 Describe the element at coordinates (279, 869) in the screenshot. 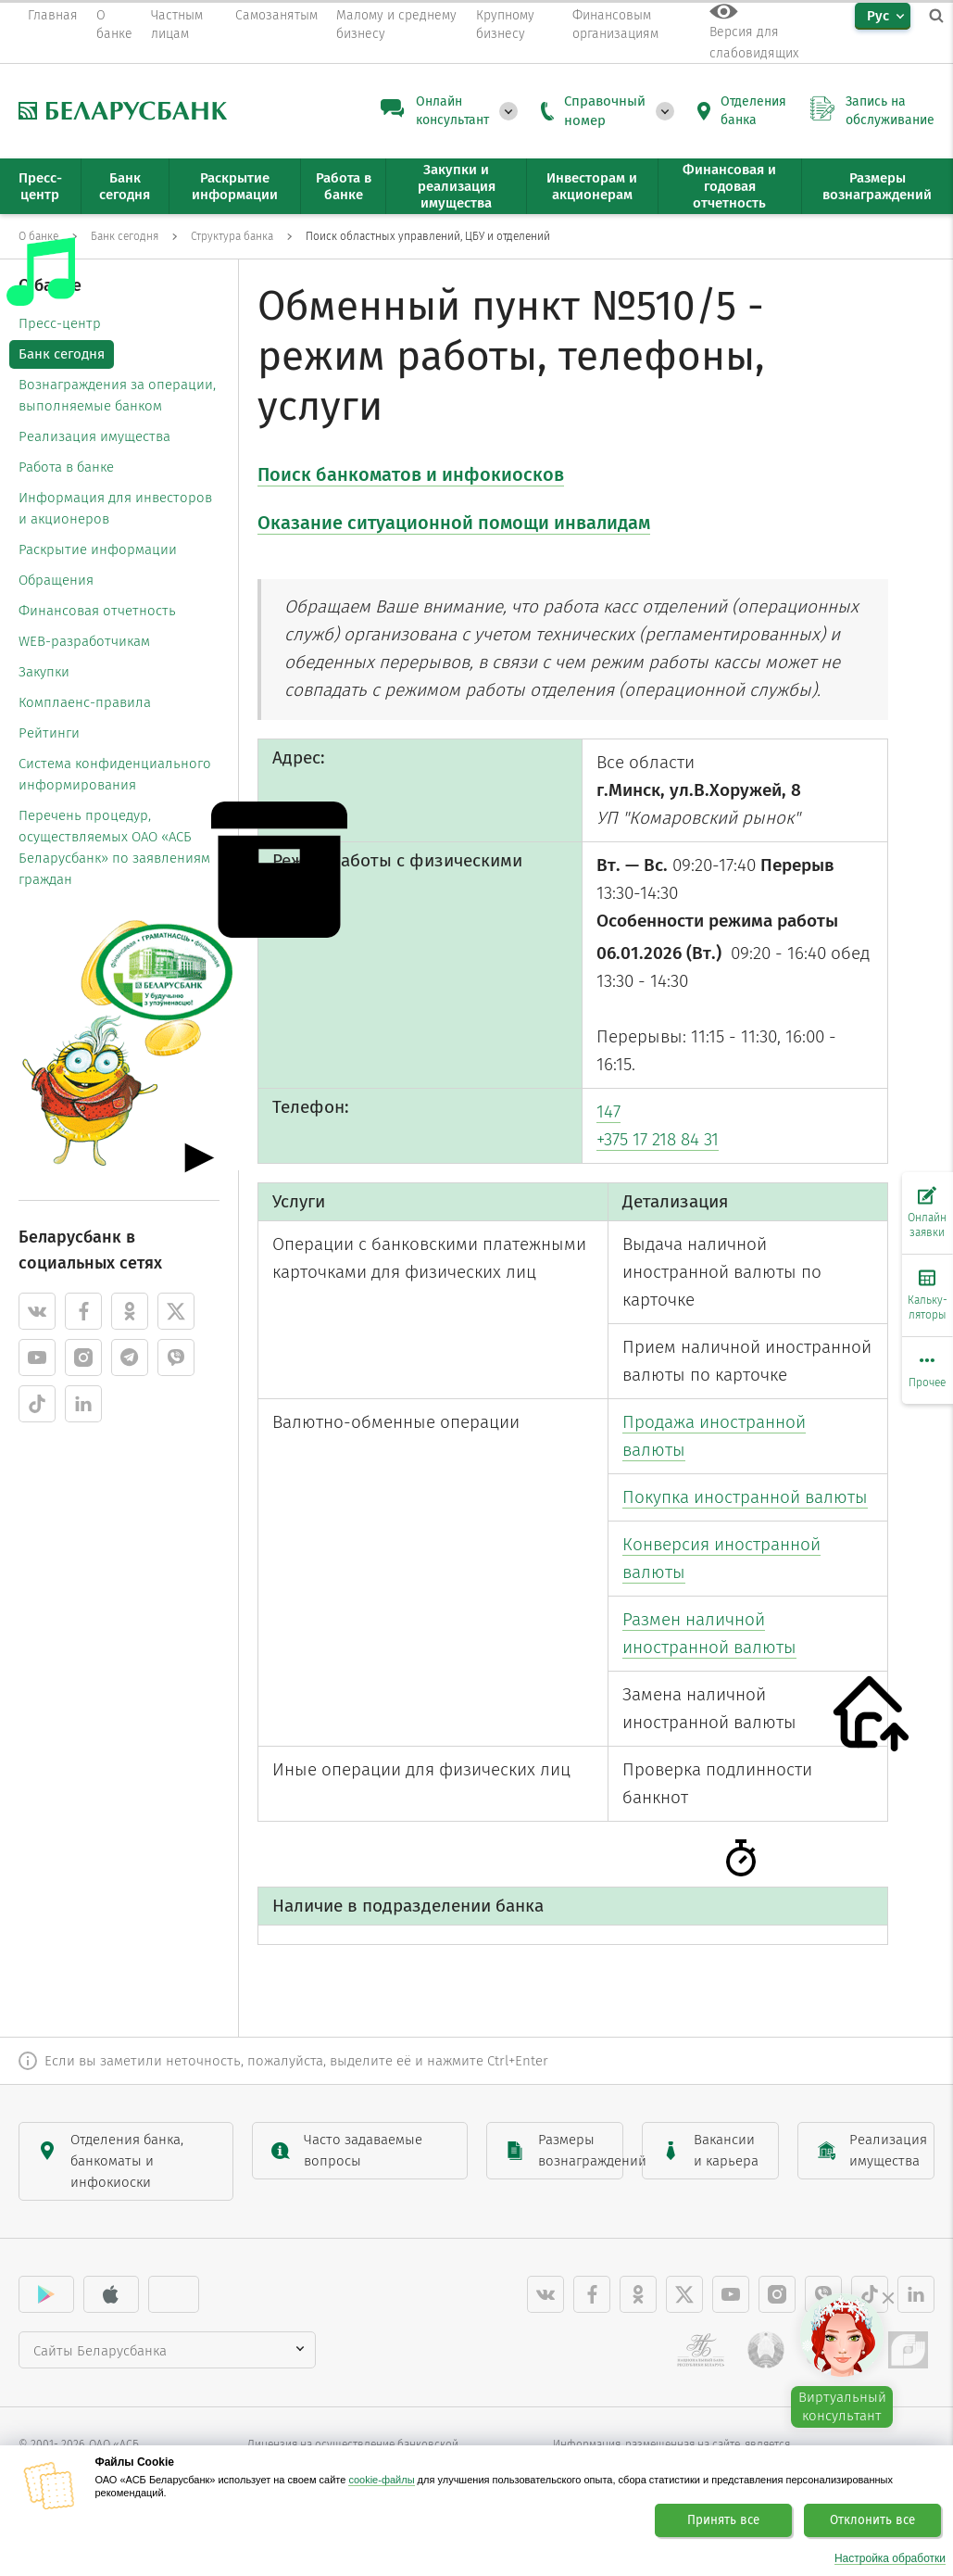

I see `access storage or archived files` at that location.